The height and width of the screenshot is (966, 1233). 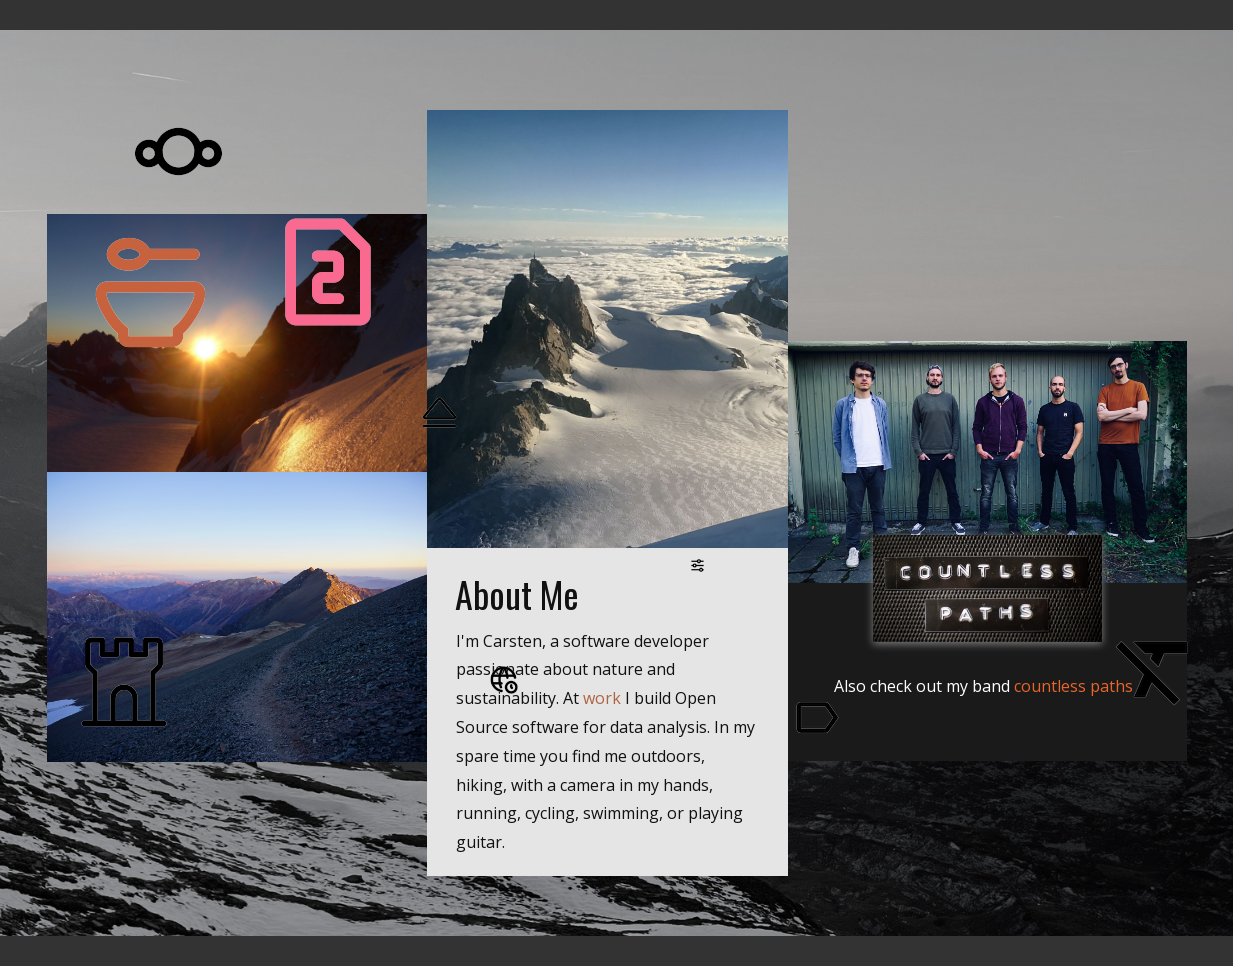 What do you see at coordinates (124, 680) in the screenshot?
I see `access castle or fortress-themed content` at bounding box center [124, 680].